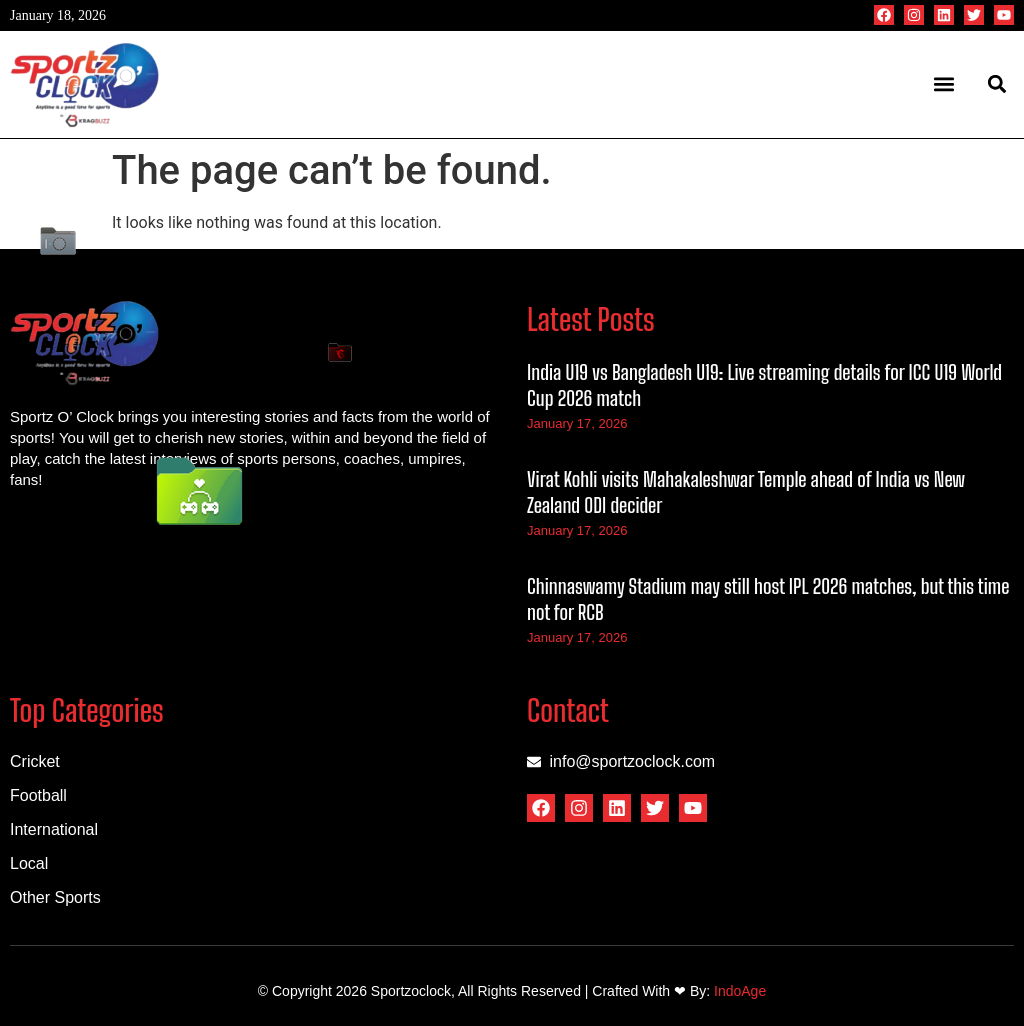 The image size is (1024, 1026). Describe the element at coordinates (340, 353) in the screenshot. I see `open msi-branded files folder` at that location.